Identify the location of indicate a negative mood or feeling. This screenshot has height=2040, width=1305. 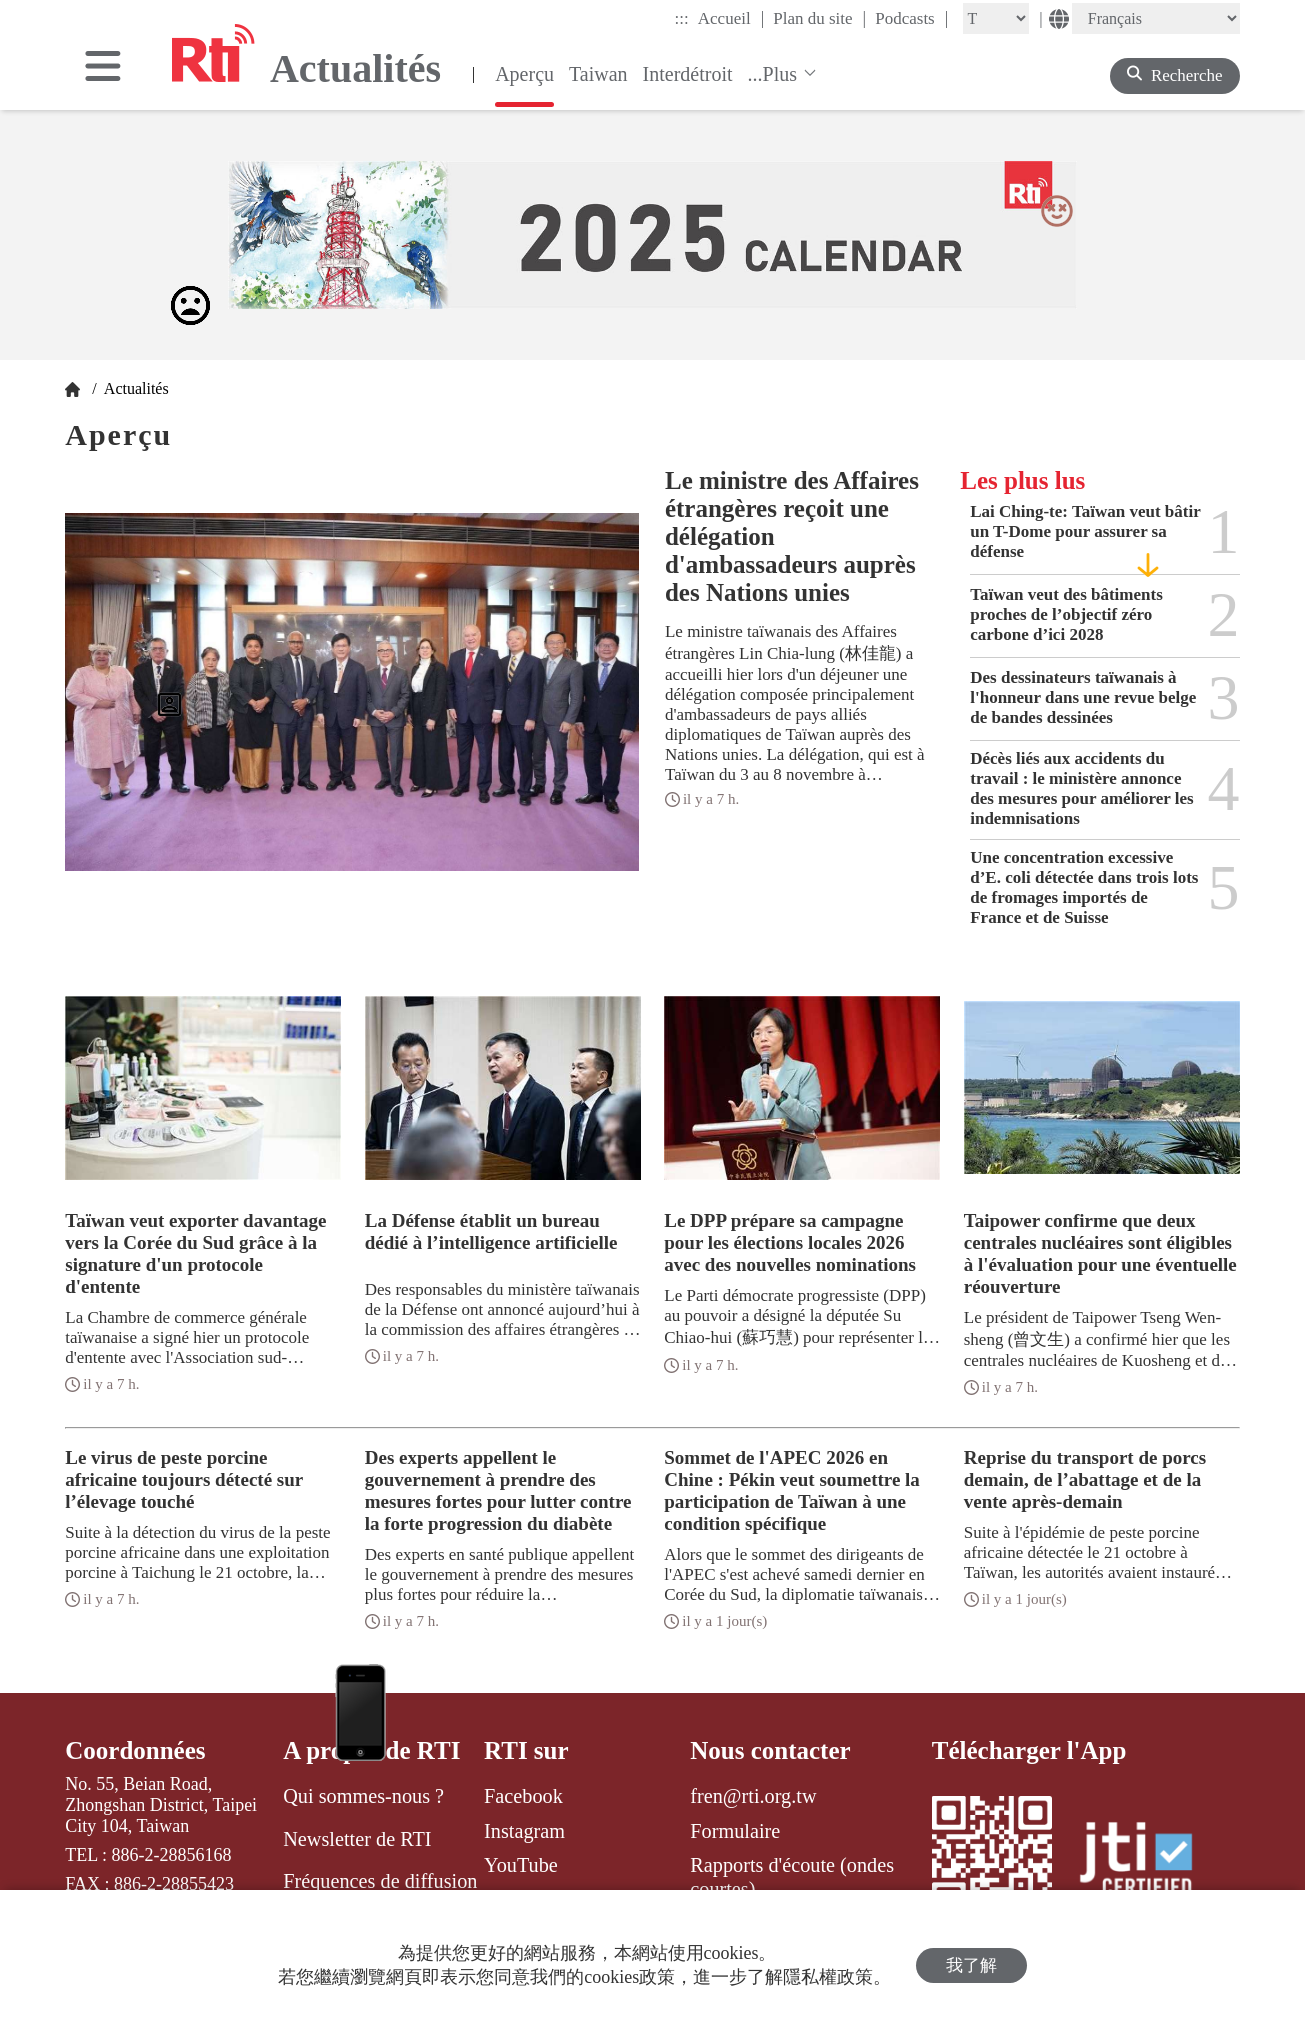
(190, 305).